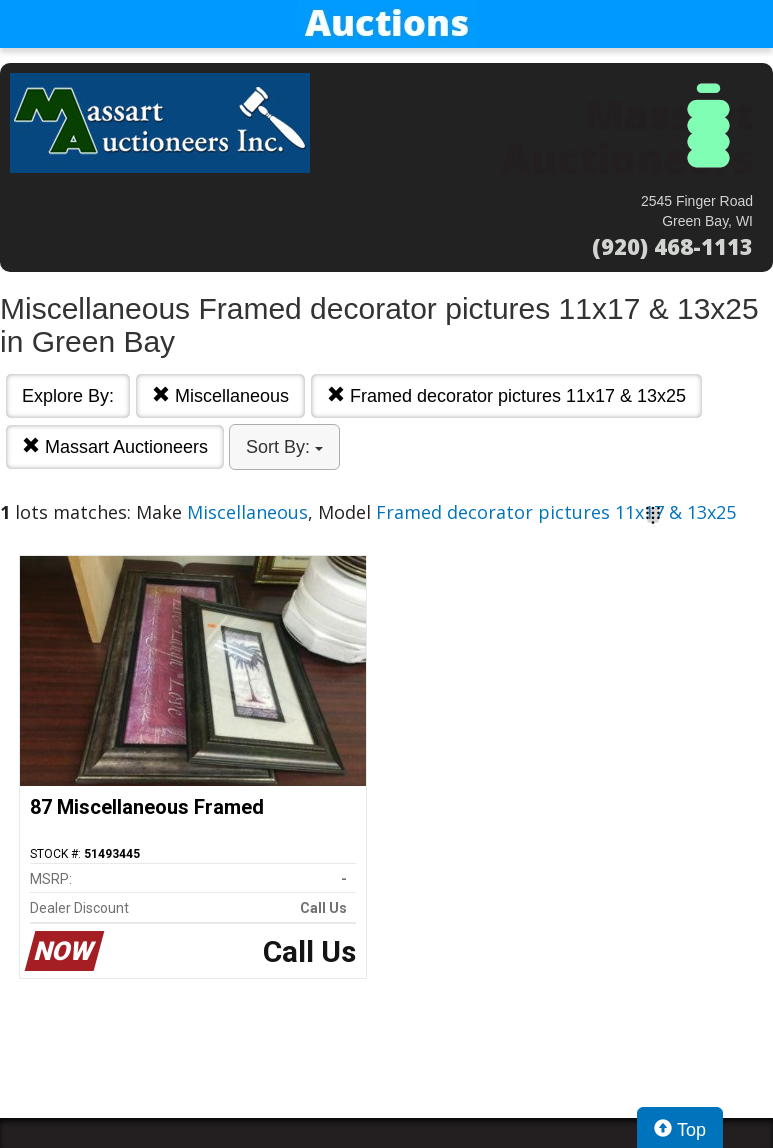  What do you see at coordinates (653, 515) in the screenshot?
I see `open numeric keypad for input` at bounding box center [653, 515].